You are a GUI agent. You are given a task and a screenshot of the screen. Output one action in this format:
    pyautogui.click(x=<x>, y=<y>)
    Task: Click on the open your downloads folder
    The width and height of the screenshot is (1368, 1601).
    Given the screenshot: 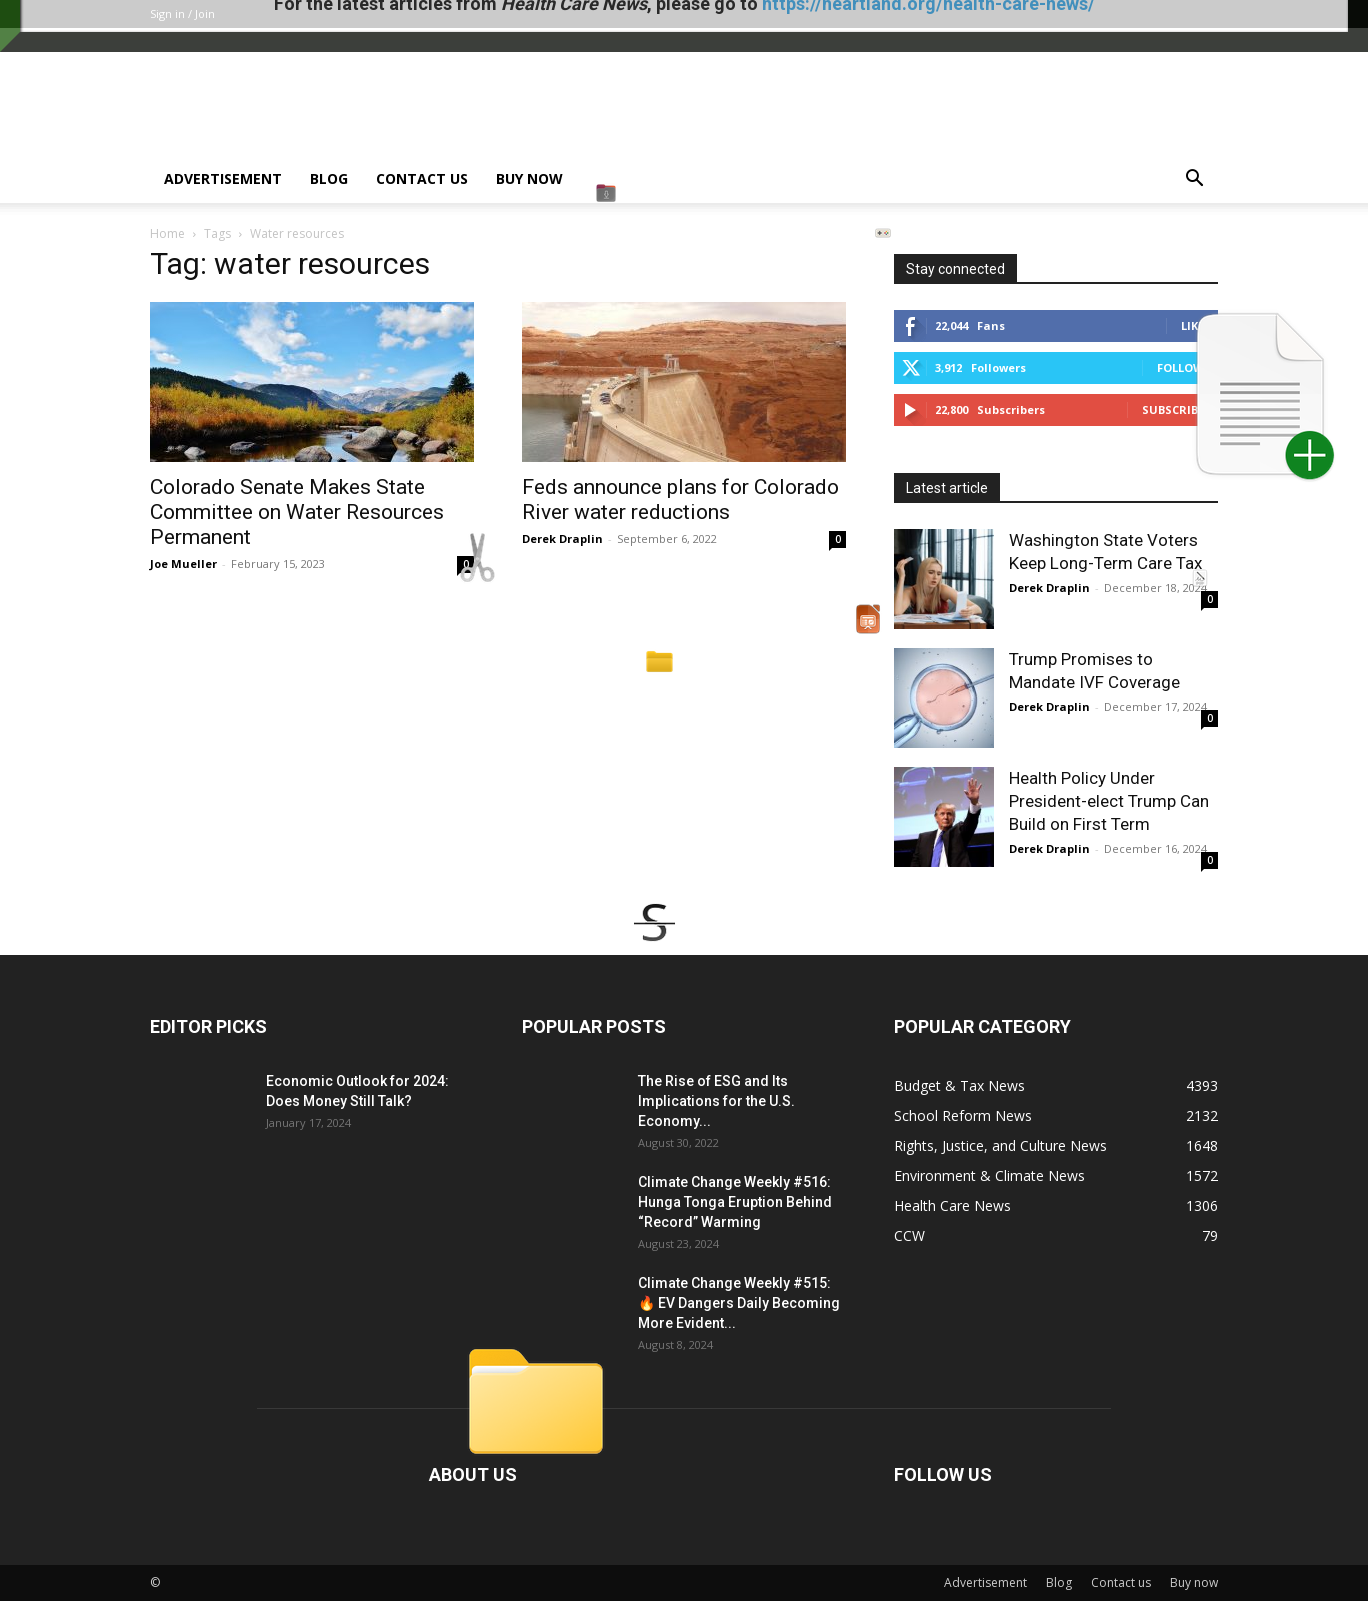 What is the action you would take?
    pyautogui.click(x=606, y=193)
    